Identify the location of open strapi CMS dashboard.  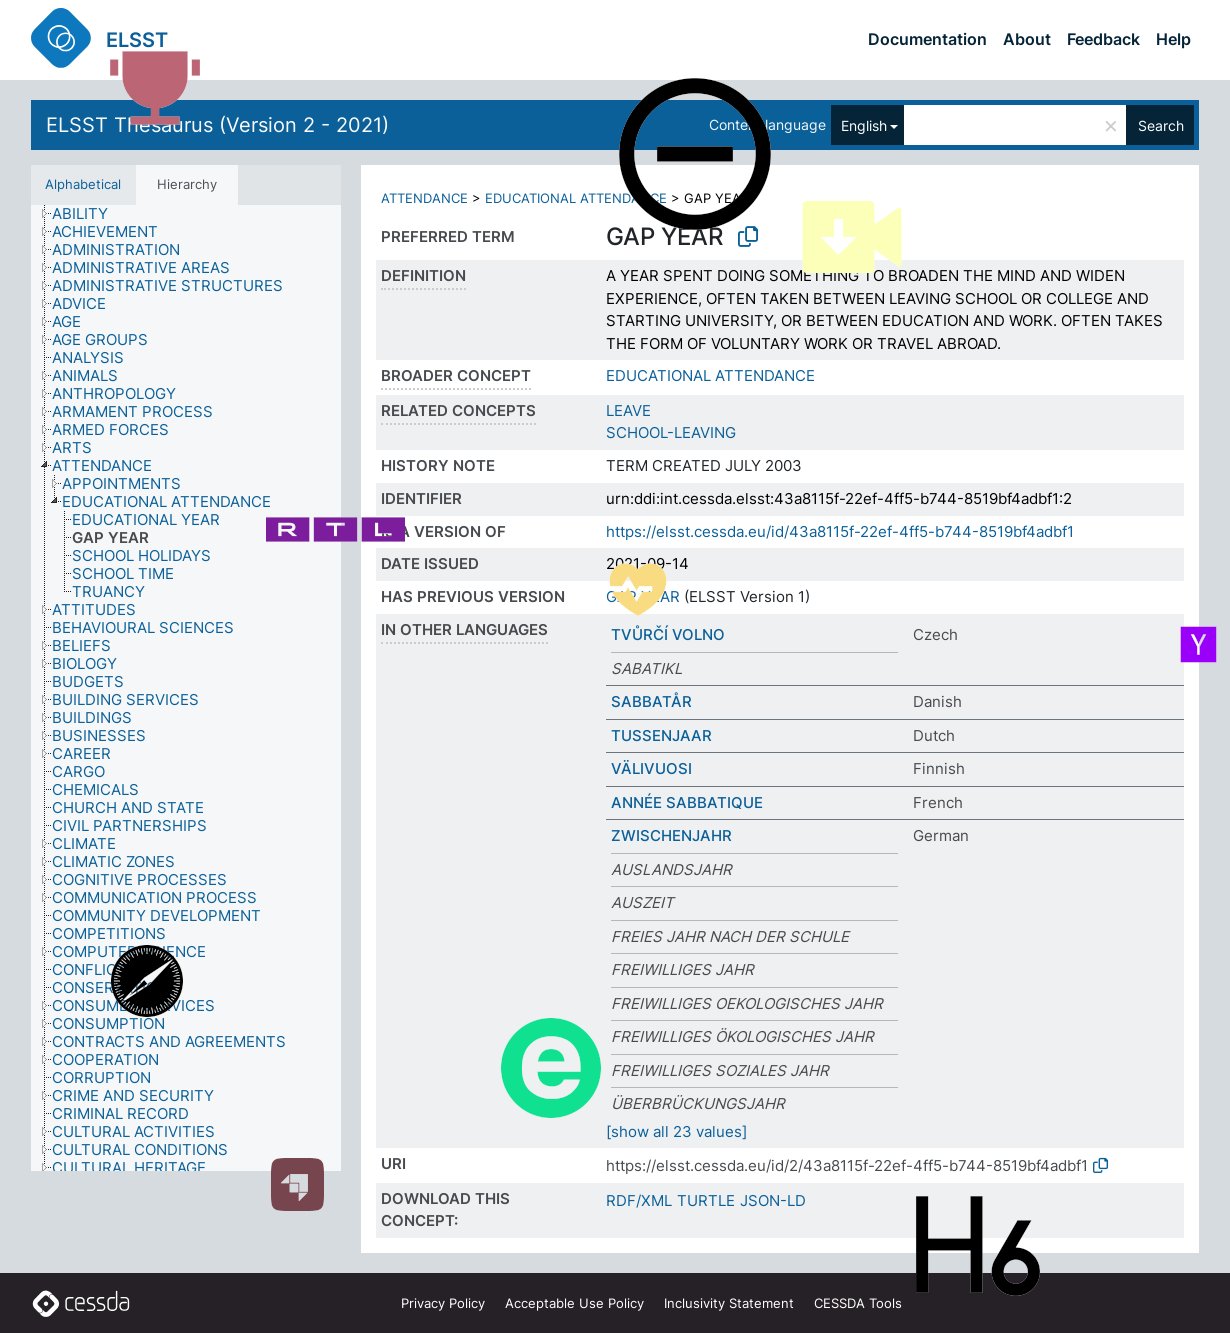
(297, 1184).